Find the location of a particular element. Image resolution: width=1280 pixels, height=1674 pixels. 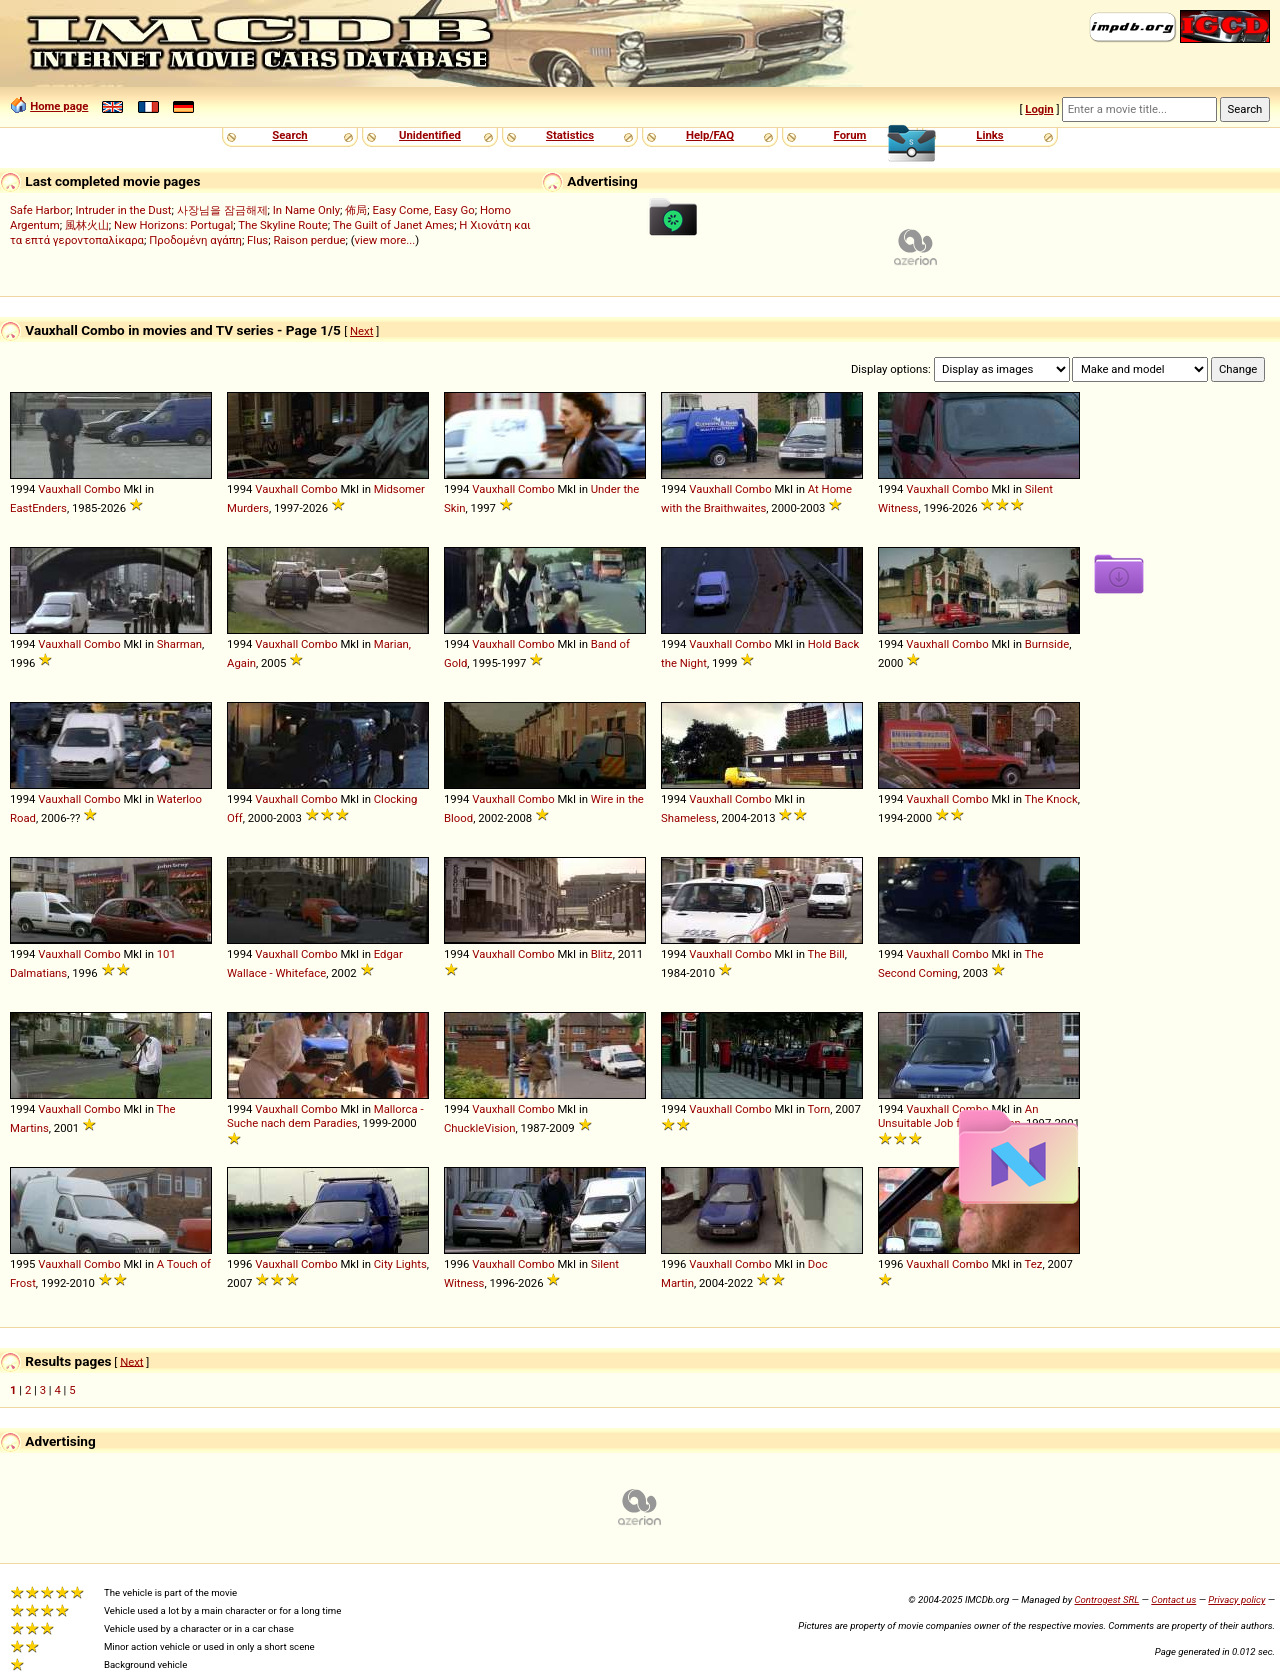

open android nougat files folder is located at coordinates (1018, 1160).